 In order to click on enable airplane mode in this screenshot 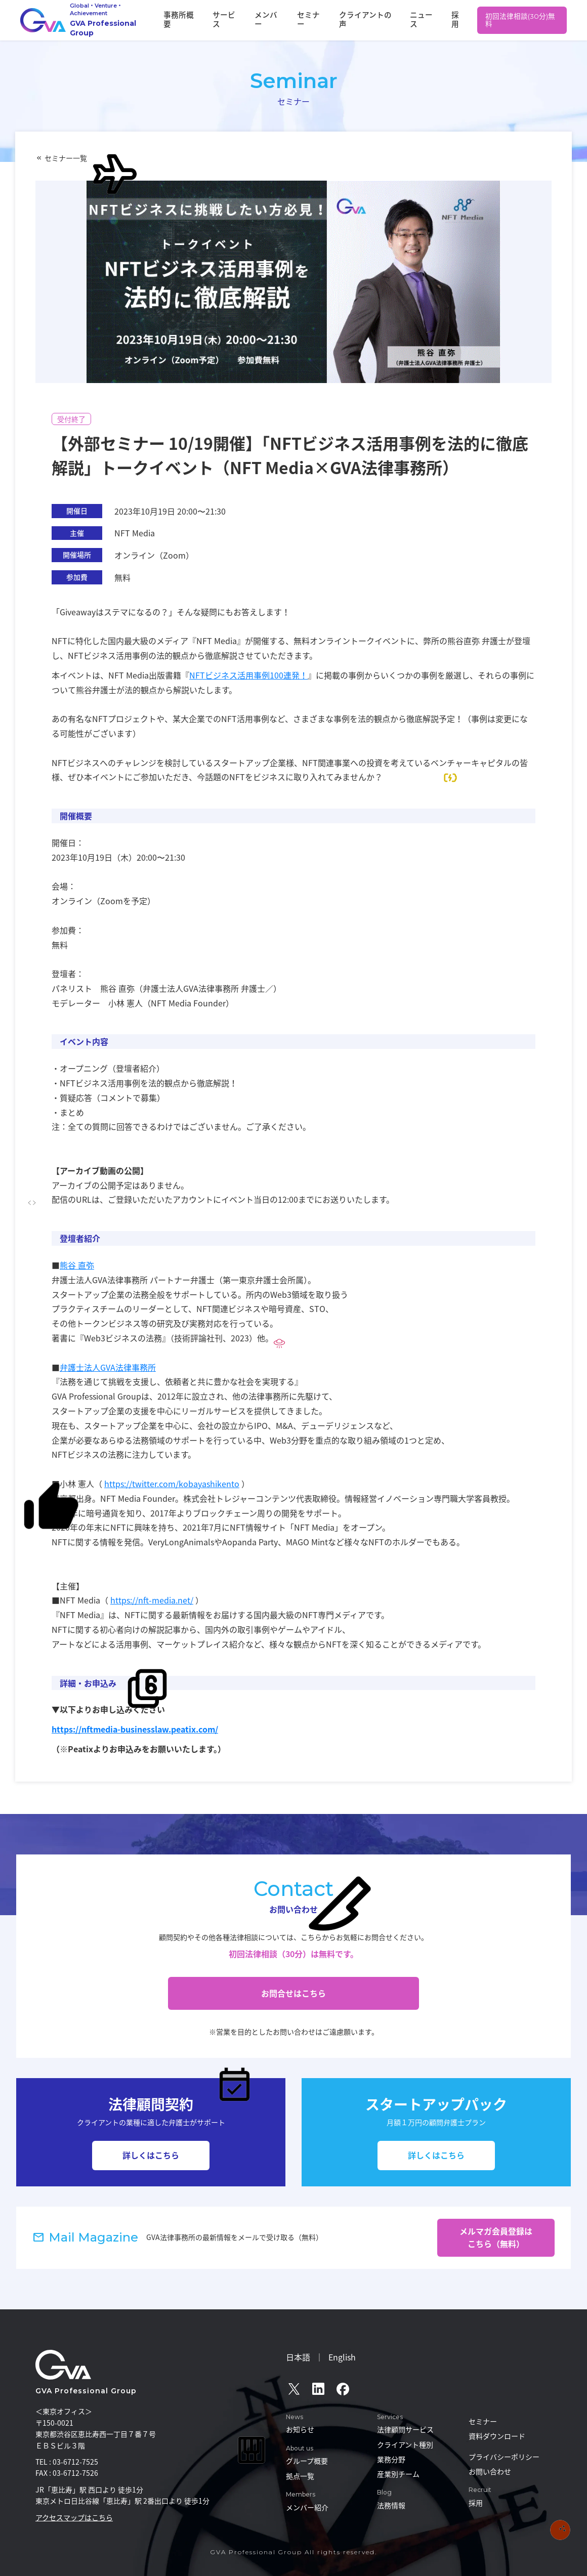, I will do `click(115, 174)`.